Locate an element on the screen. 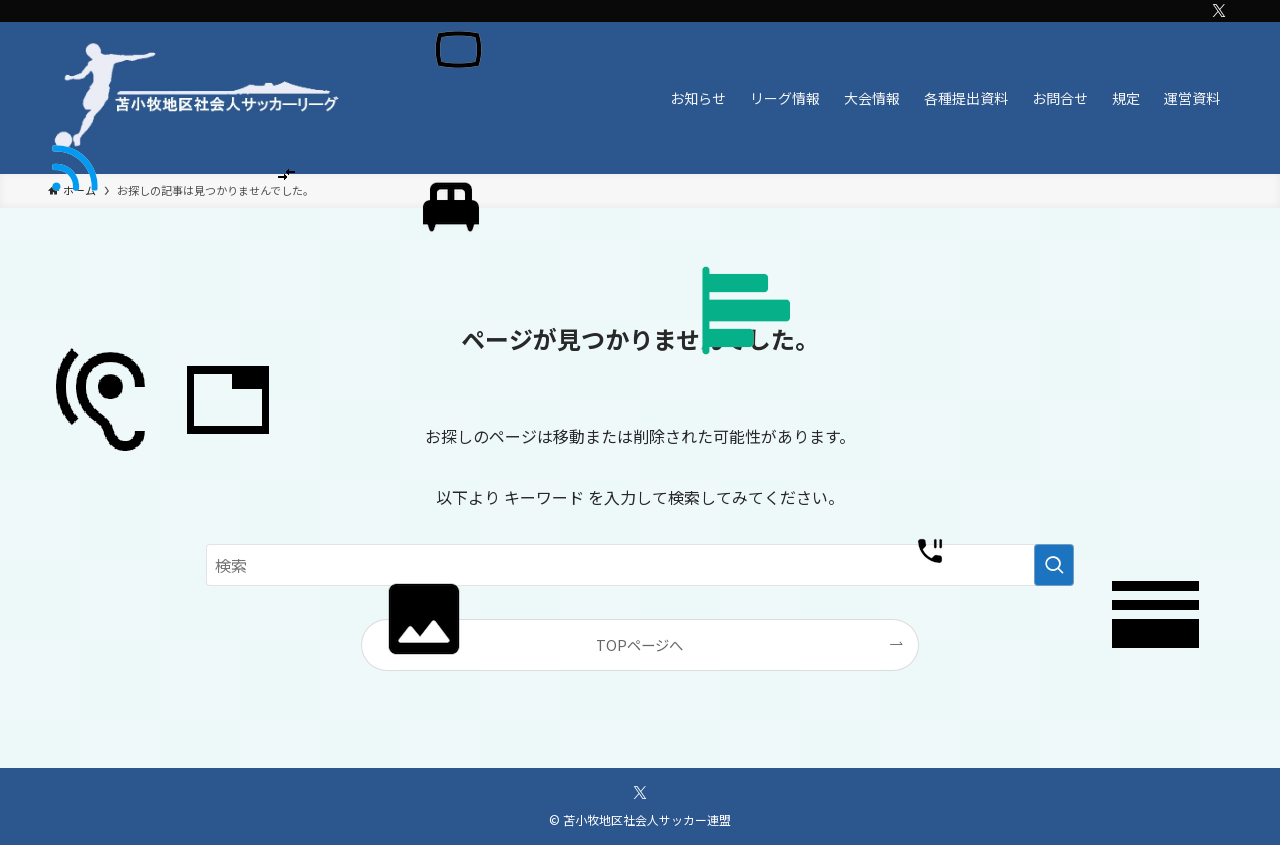 This screenshot has height=845, width=1280. insert or add an image is located at coordinates (424, 619).